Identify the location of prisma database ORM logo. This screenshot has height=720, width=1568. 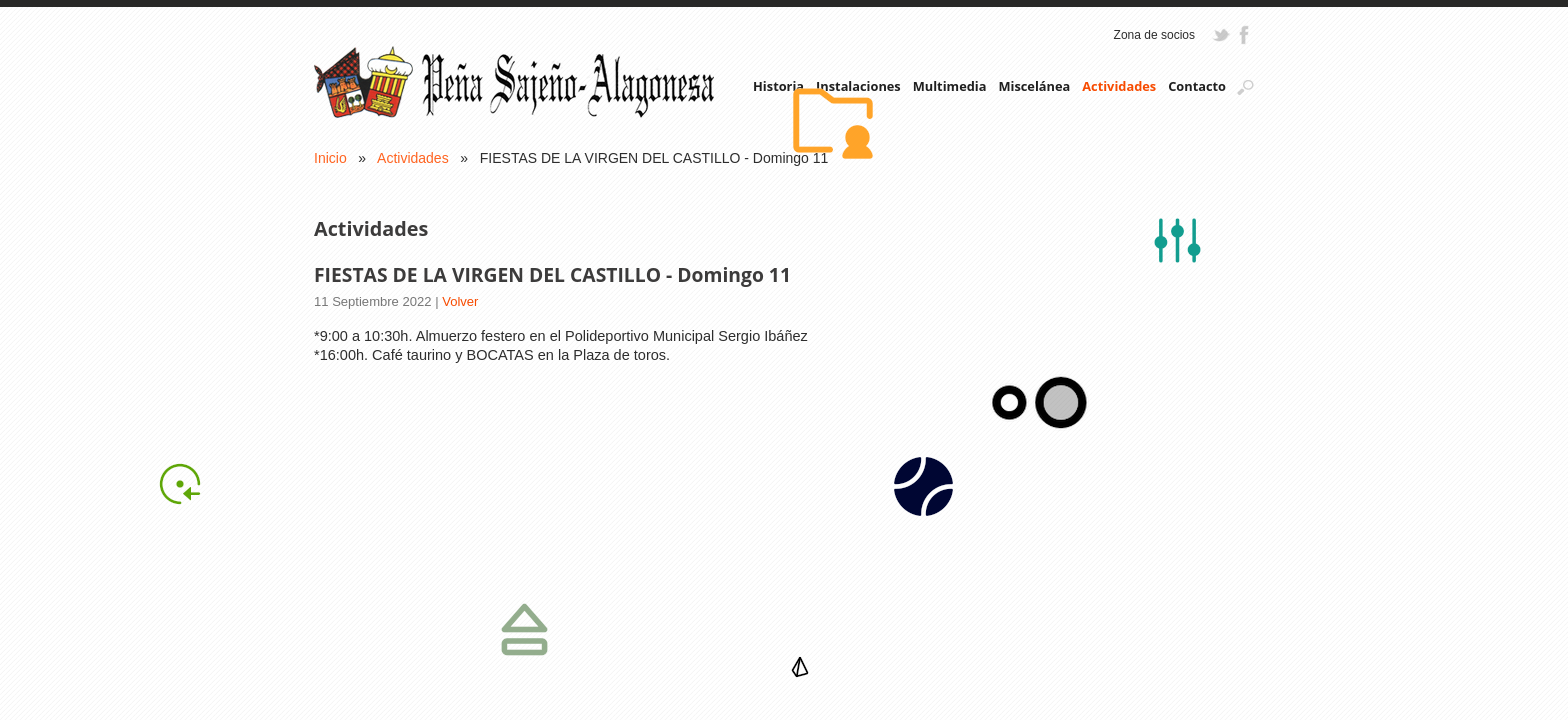
(800, 667).